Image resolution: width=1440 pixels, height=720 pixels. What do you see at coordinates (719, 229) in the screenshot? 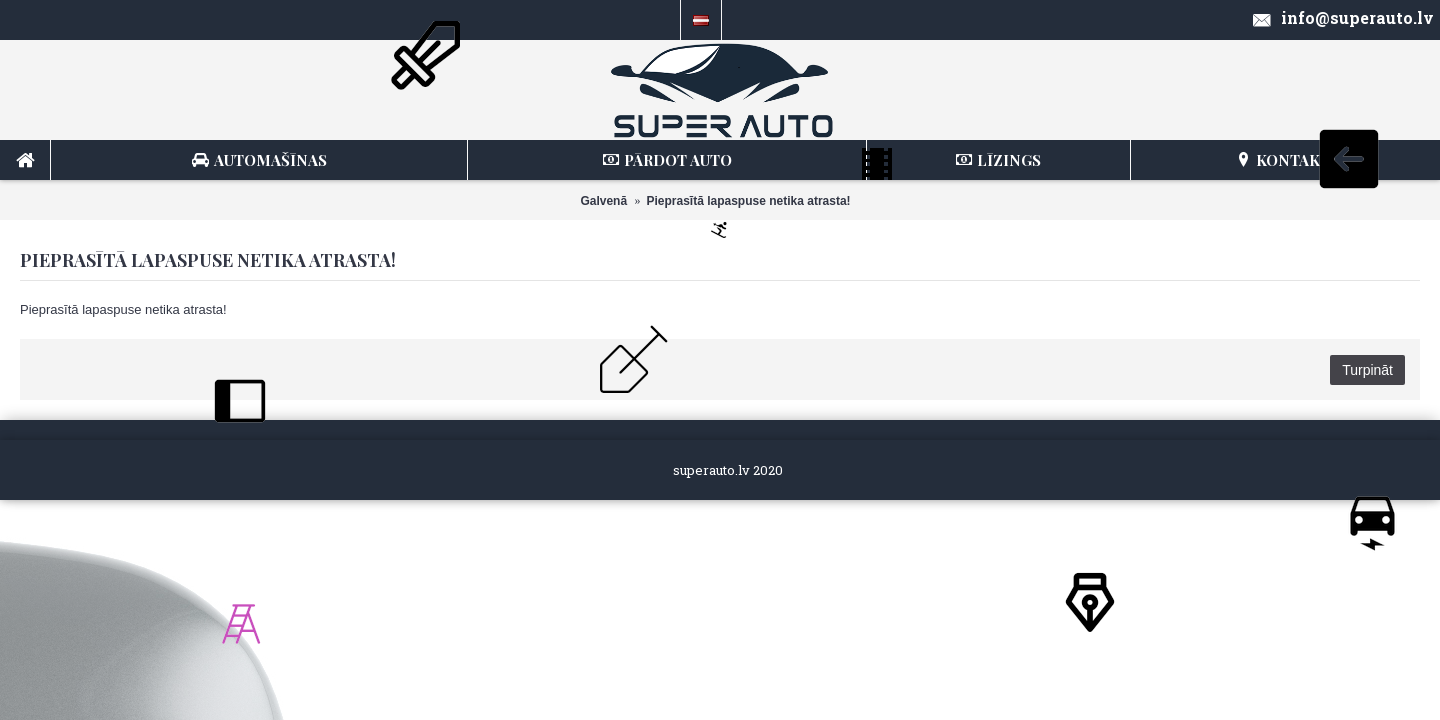
I see `filter or browse skiing activities` at bounding box center [719, 229].